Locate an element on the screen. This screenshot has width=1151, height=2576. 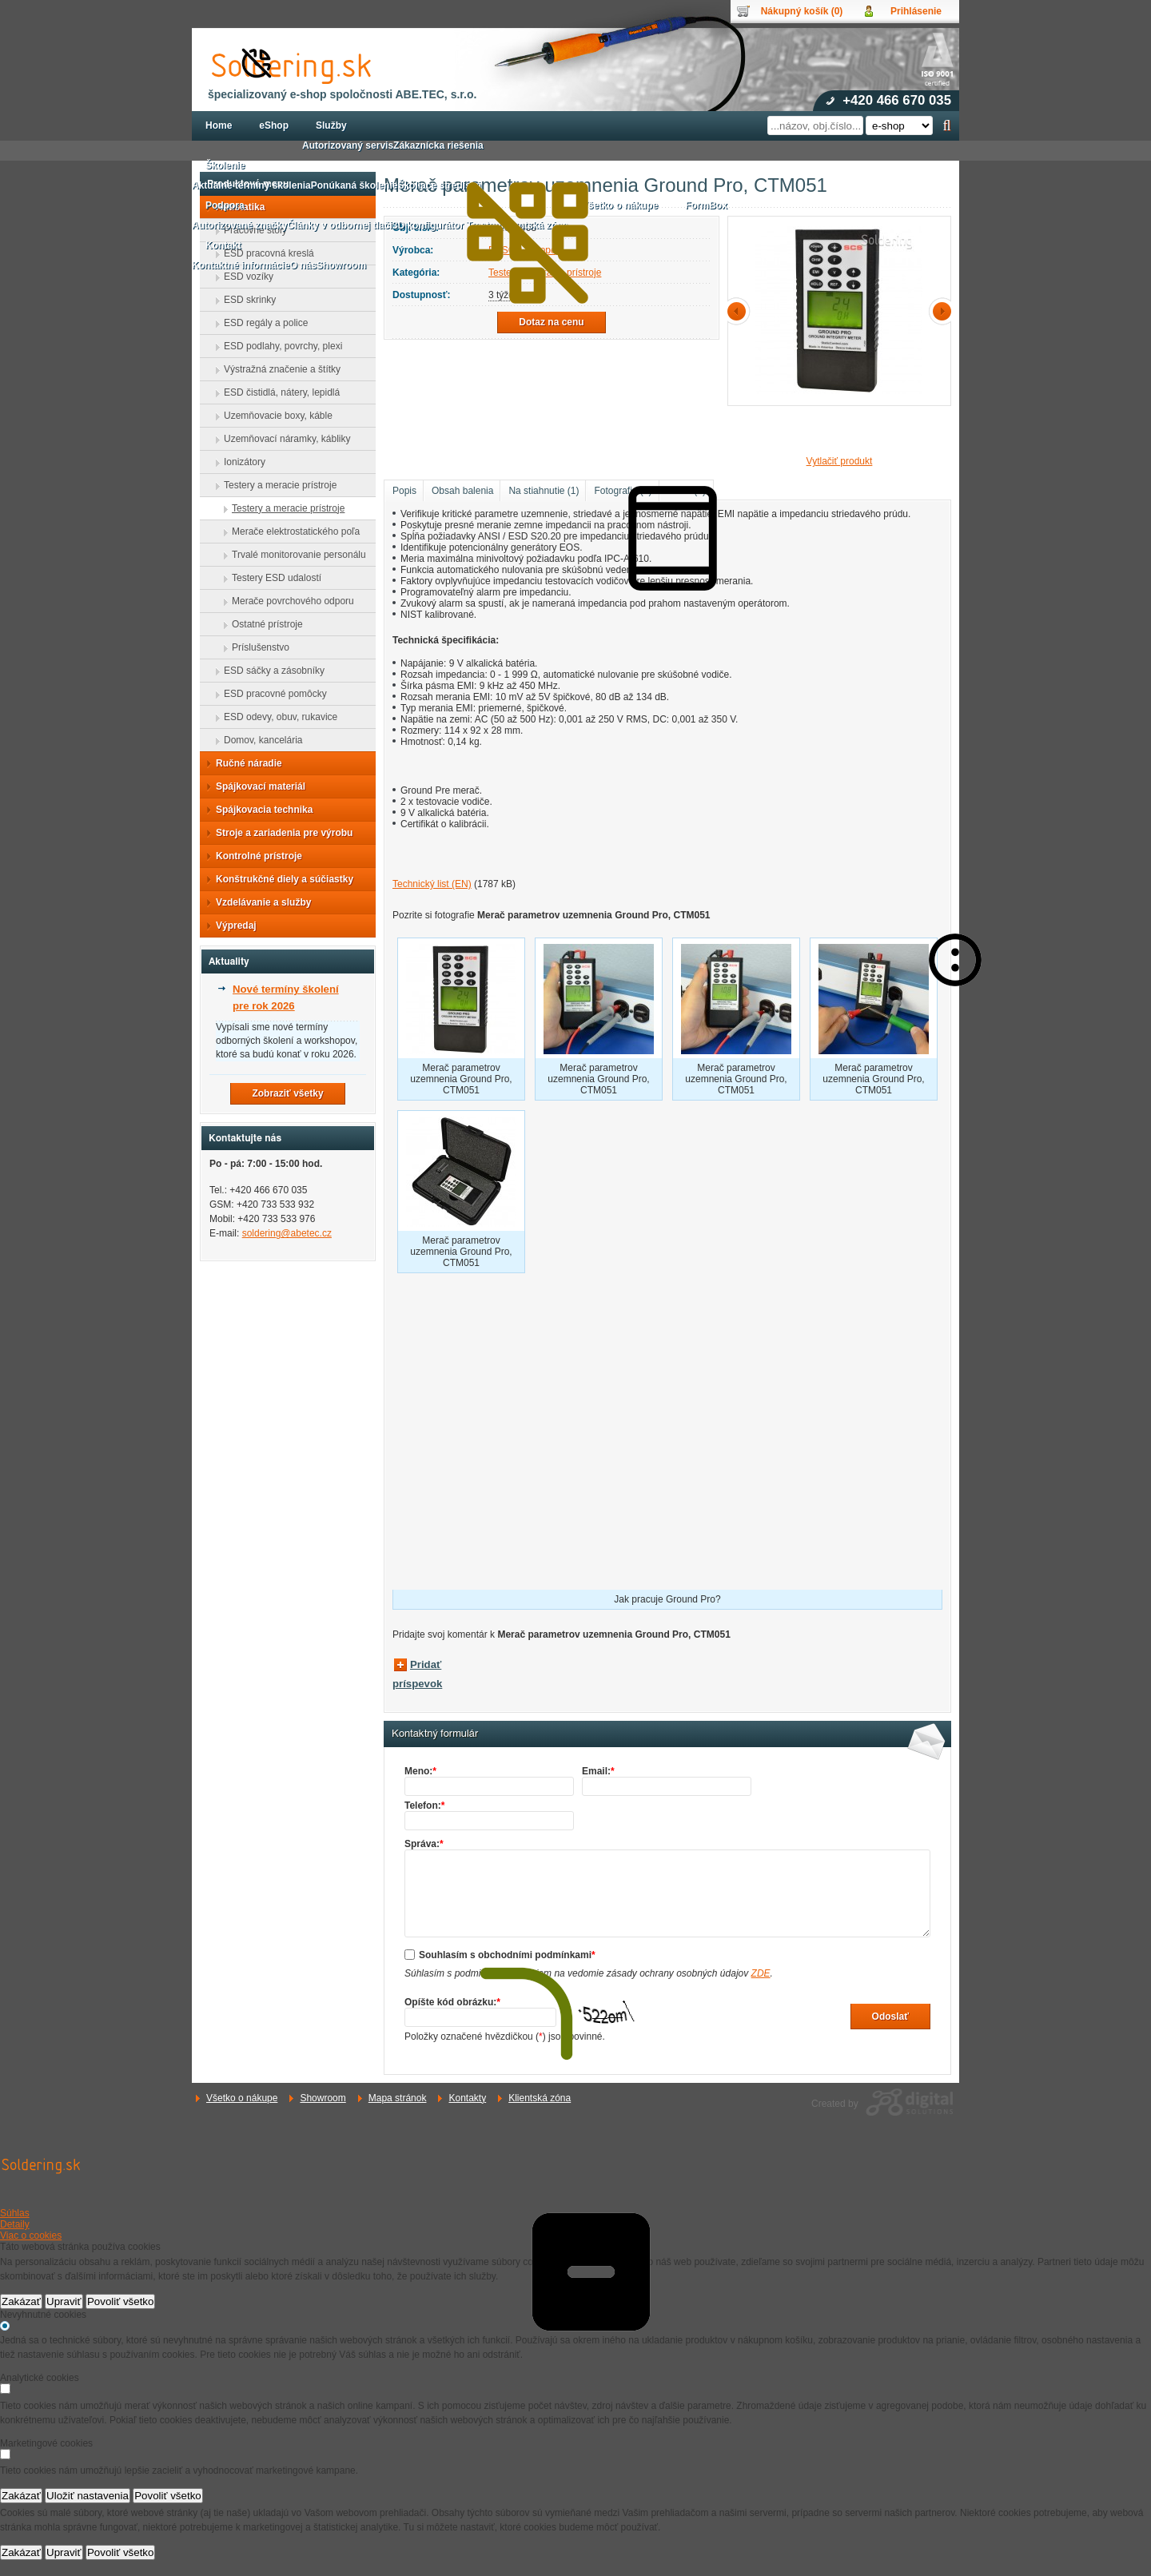
remove an item from a list is located at coordinates (591, 2271).